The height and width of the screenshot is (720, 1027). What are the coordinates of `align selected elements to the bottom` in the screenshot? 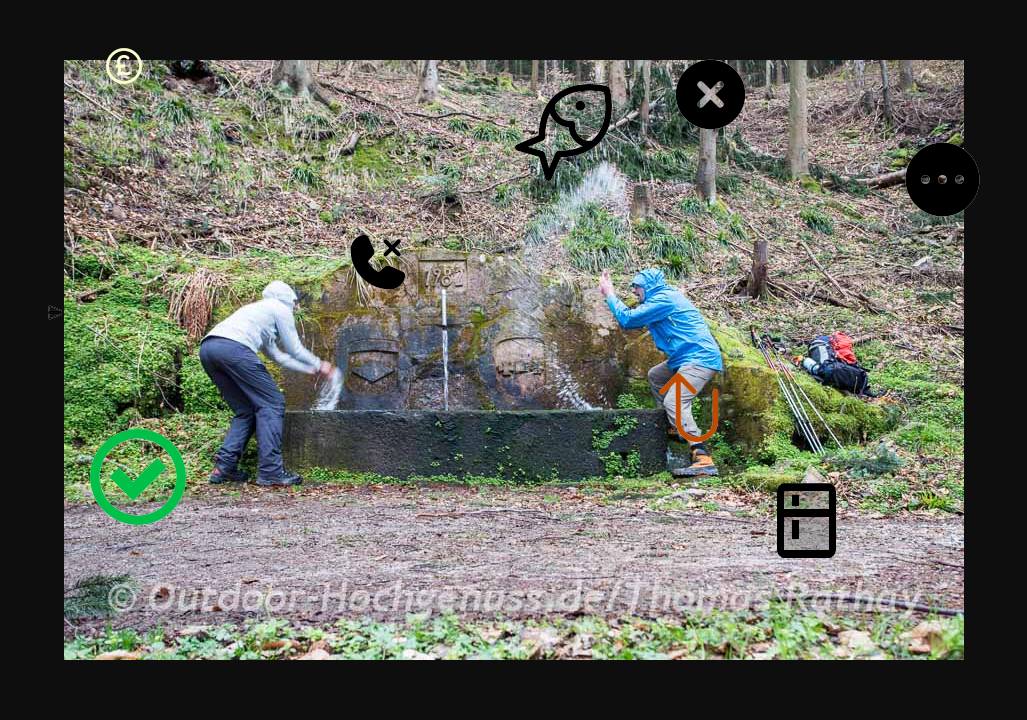 It's located at (610, 415).